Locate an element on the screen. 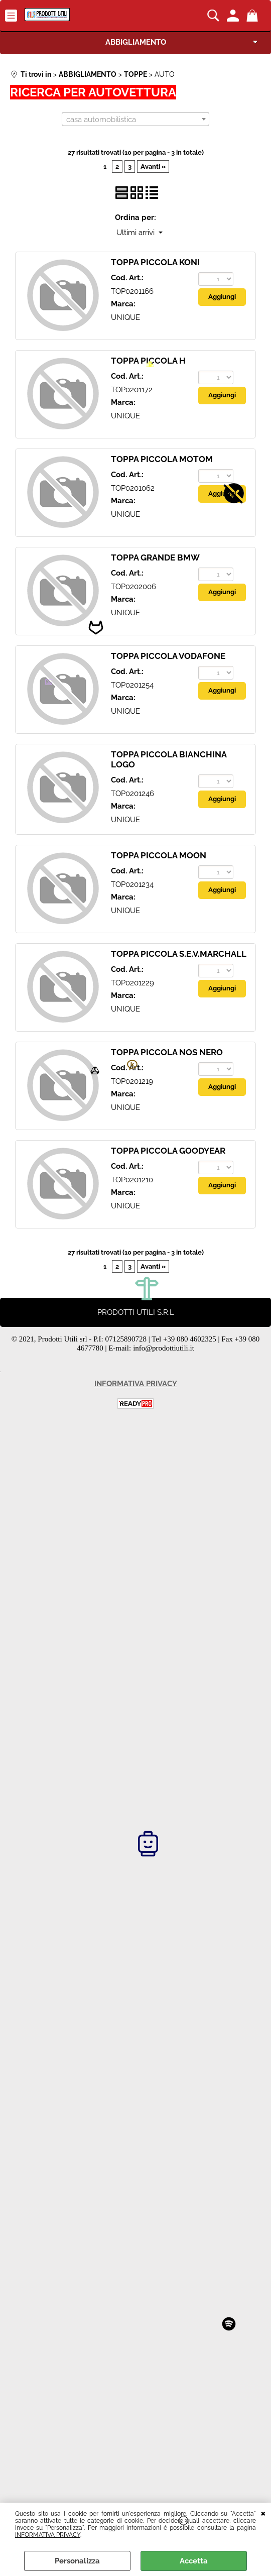  view leaderboard or rankings is located at coordinates (150, 364).